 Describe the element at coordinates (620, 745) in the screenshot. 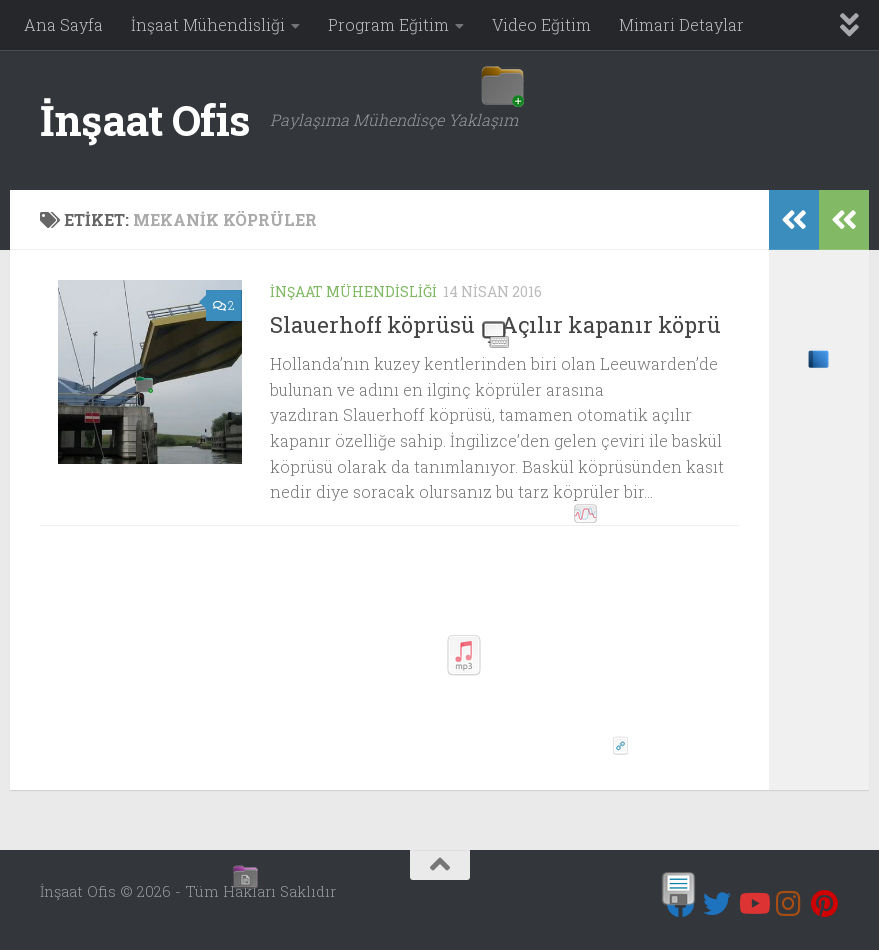

I see `a windows internet shortcut file` at that location.